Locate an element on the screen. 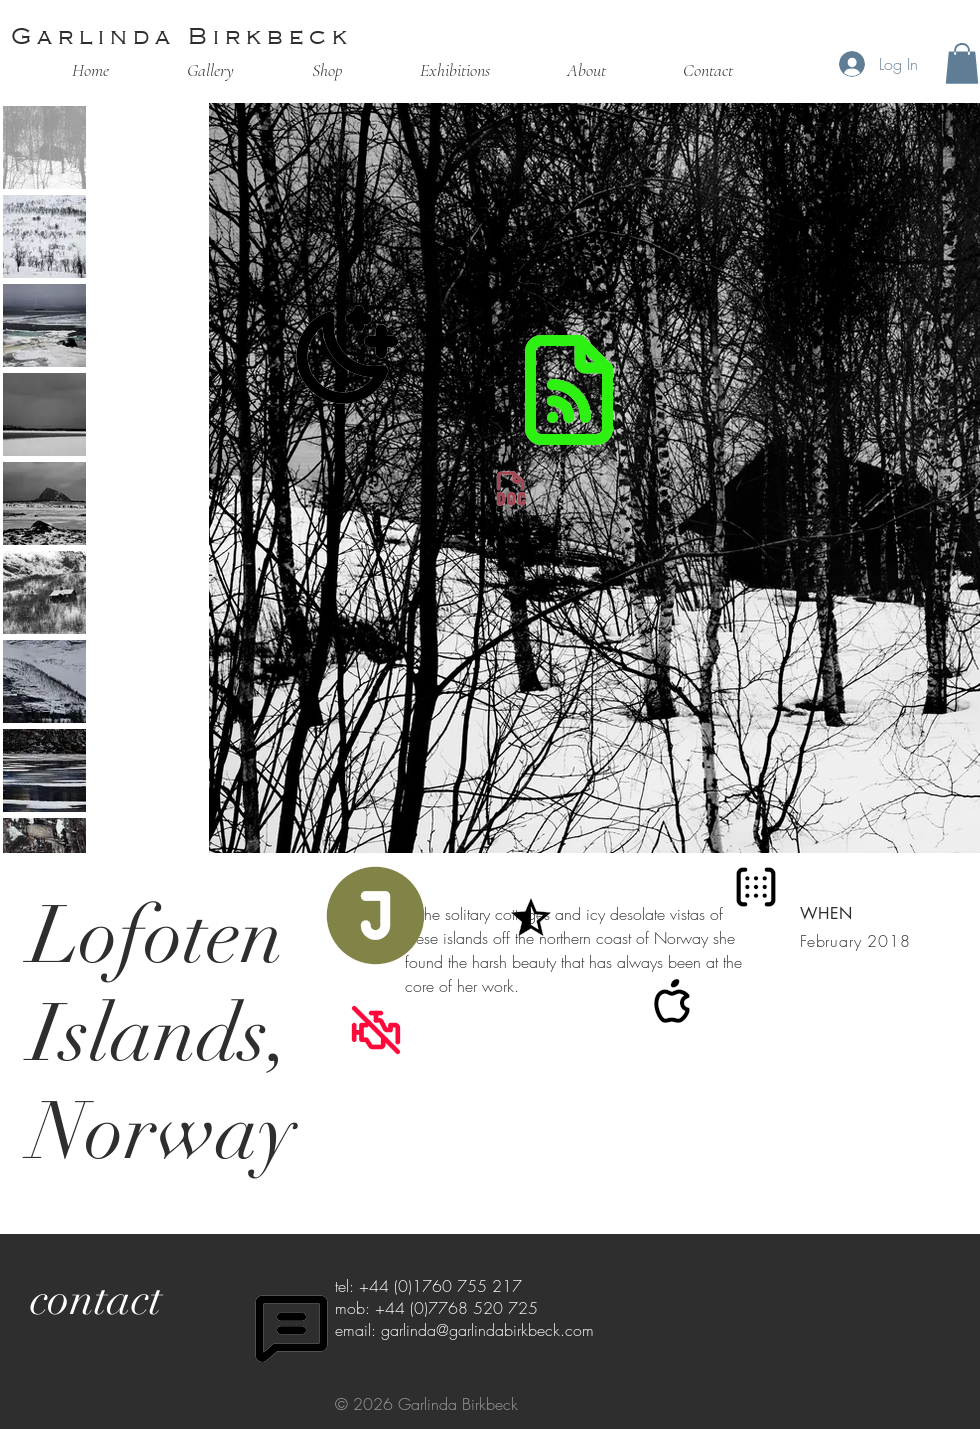  enable dark mode or night theme is located at coordinates (343, 356).